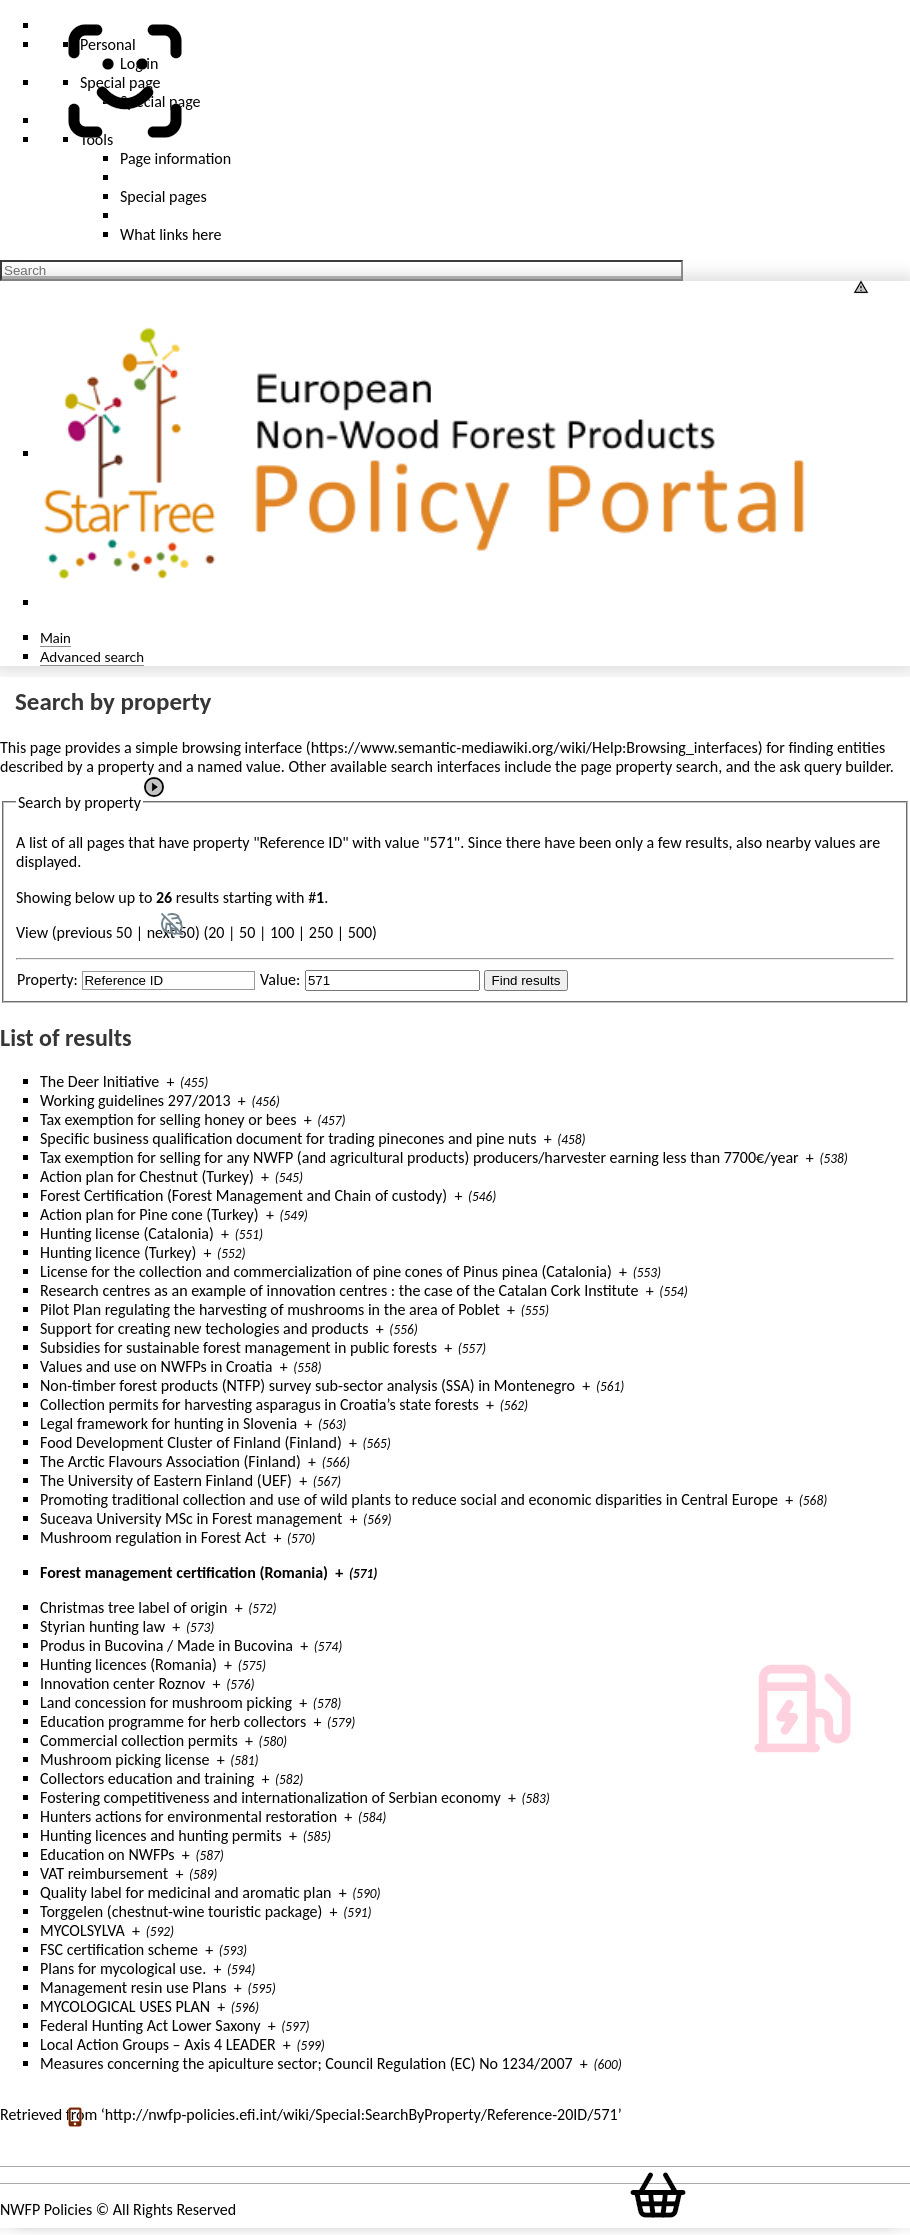 The width and height of the screenshot is (910, 2235). Describe the element at coordinates (172, 924) in the screenshot. I see `disable hop or jump animation` at that location.